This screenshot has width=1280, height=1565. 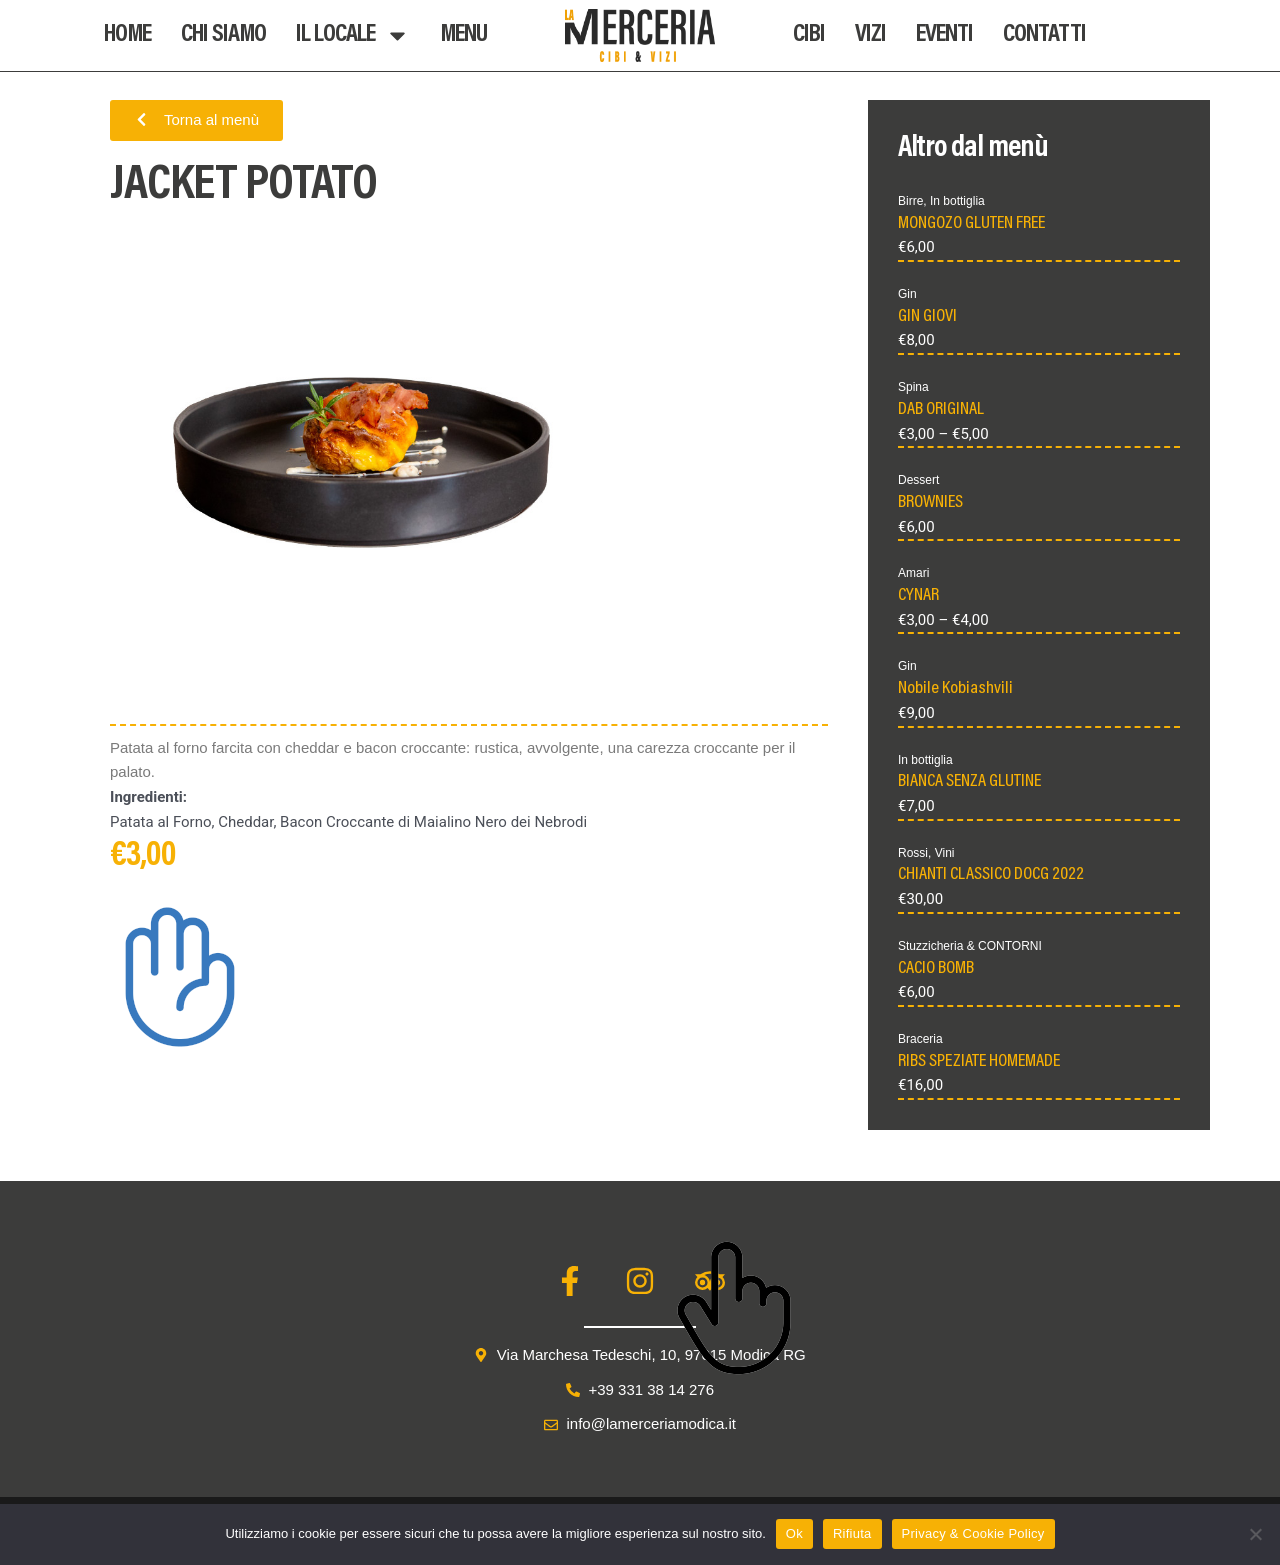 What do you see at coordinates (734, 1308) in the screenshot?
I see `tap to select or interact with an element` at bounding box center [734, 1308].